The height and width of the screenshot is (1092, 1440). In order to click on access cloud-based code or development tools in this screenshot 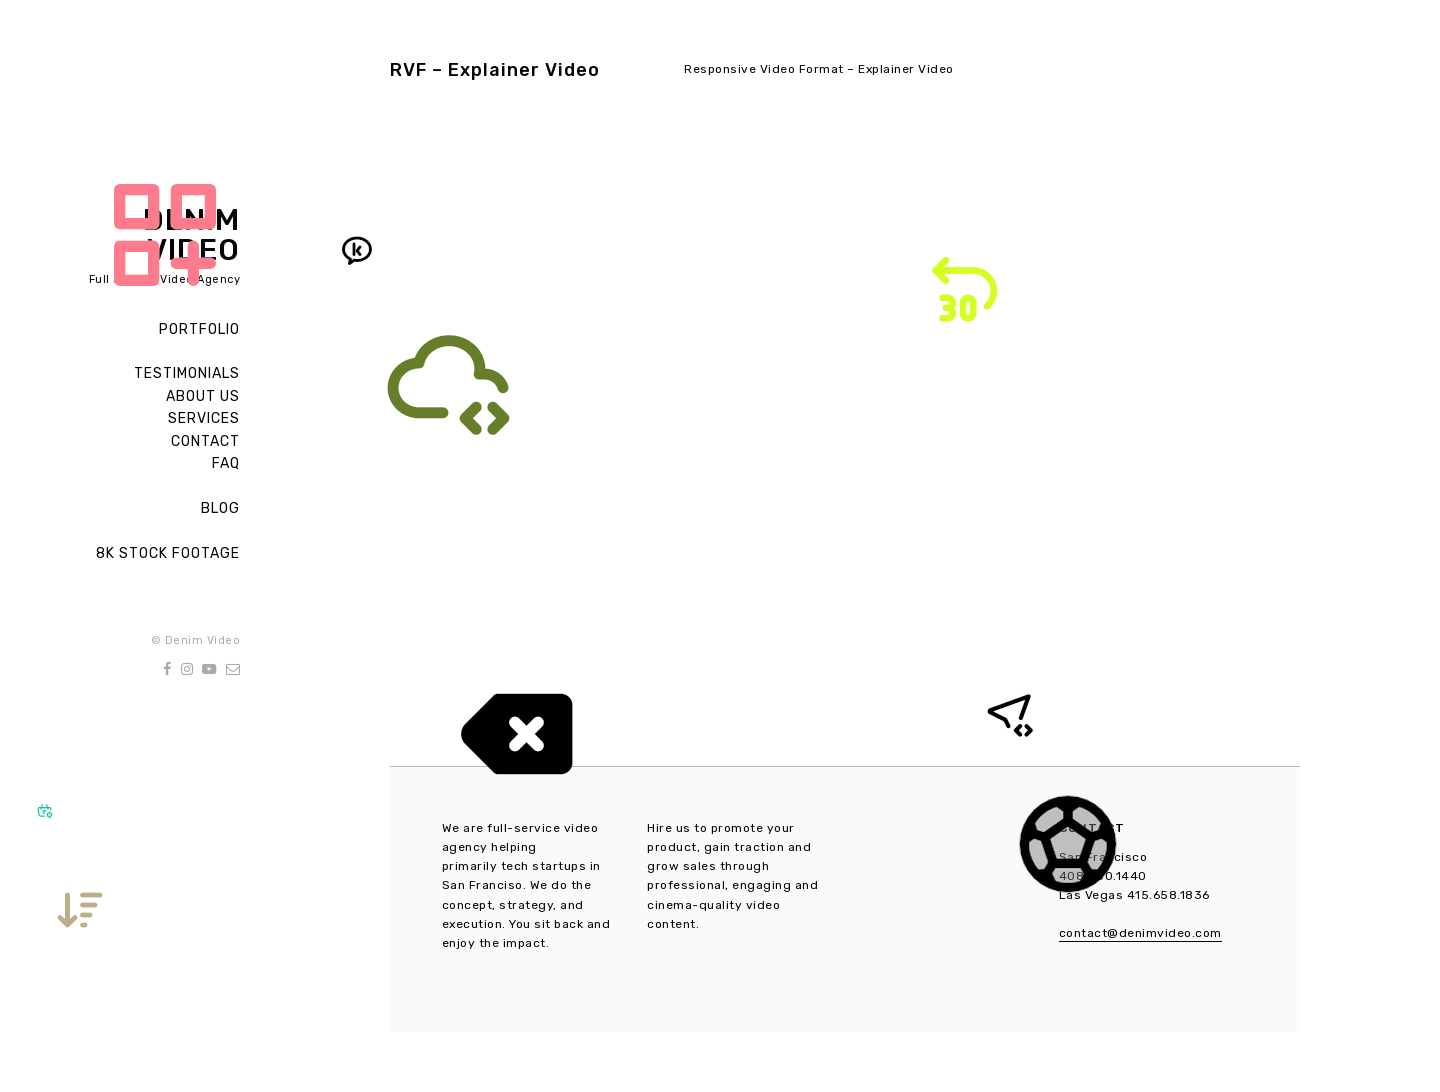, I will do `click(448, 379)`.